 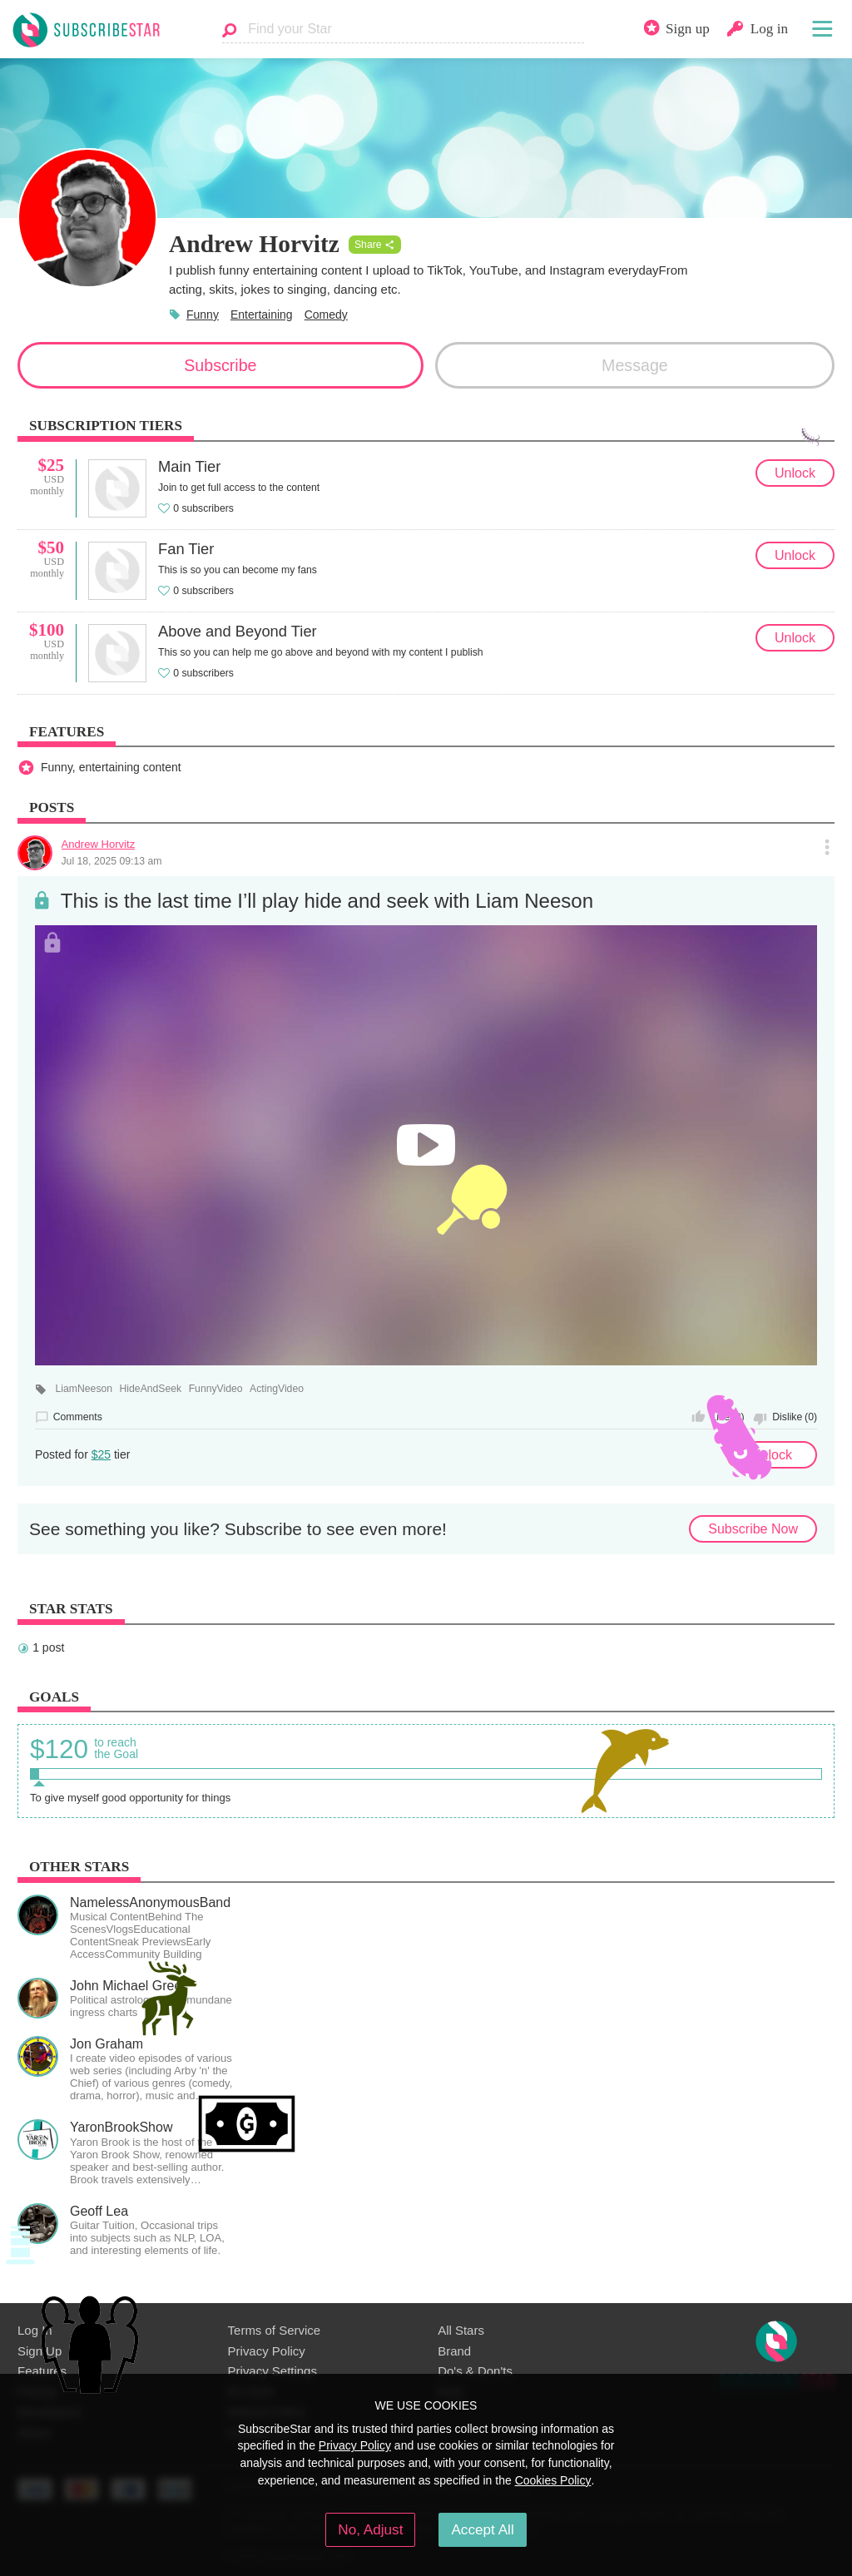 I want to click on indicates bug or pest-related content in a game, so click(x=810, y=437).